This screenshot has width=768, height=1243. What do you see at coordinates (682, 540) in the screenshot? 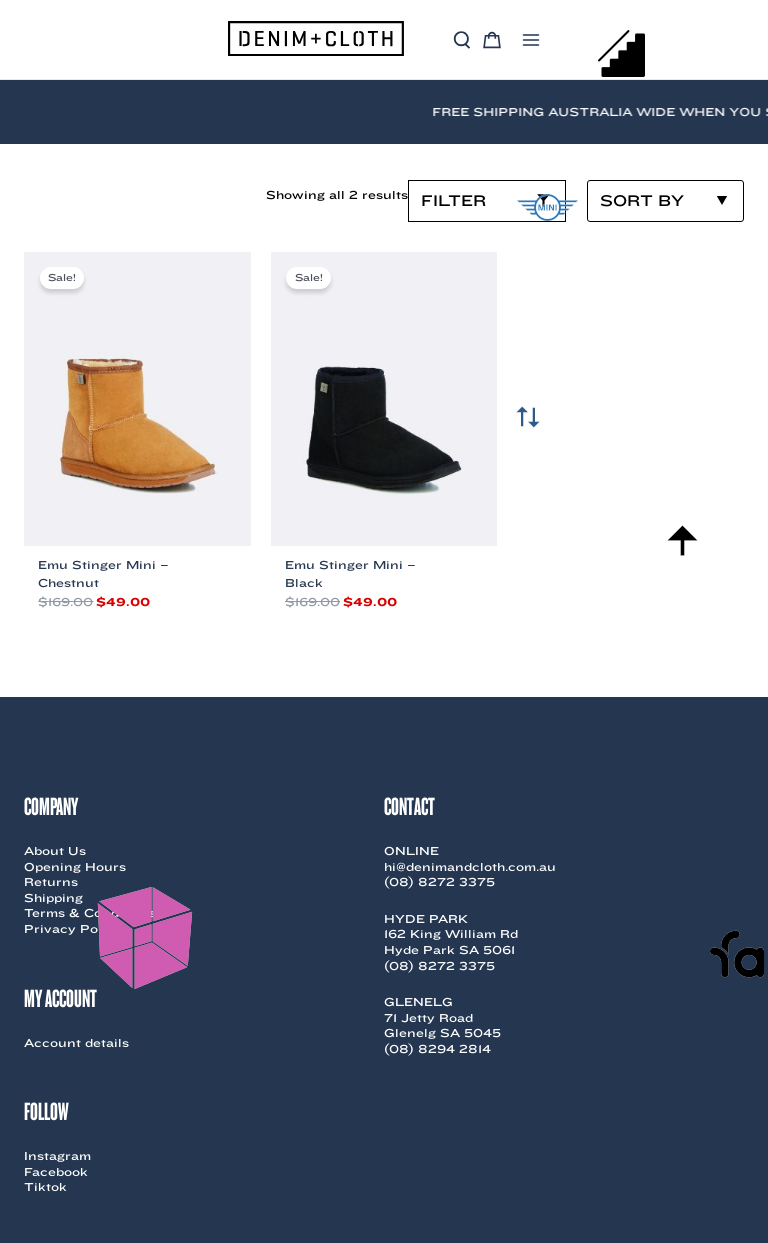
I see `scroll to top of page` at bounding box center [682, 540].